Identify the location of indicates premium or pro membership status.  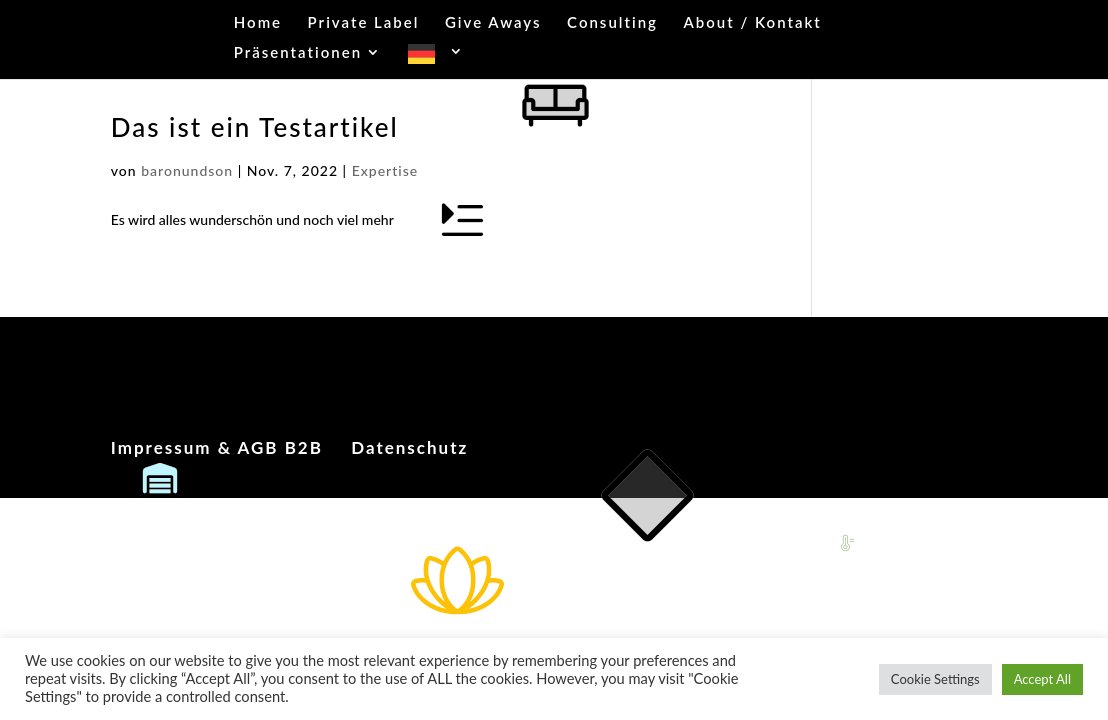
(647, 495).